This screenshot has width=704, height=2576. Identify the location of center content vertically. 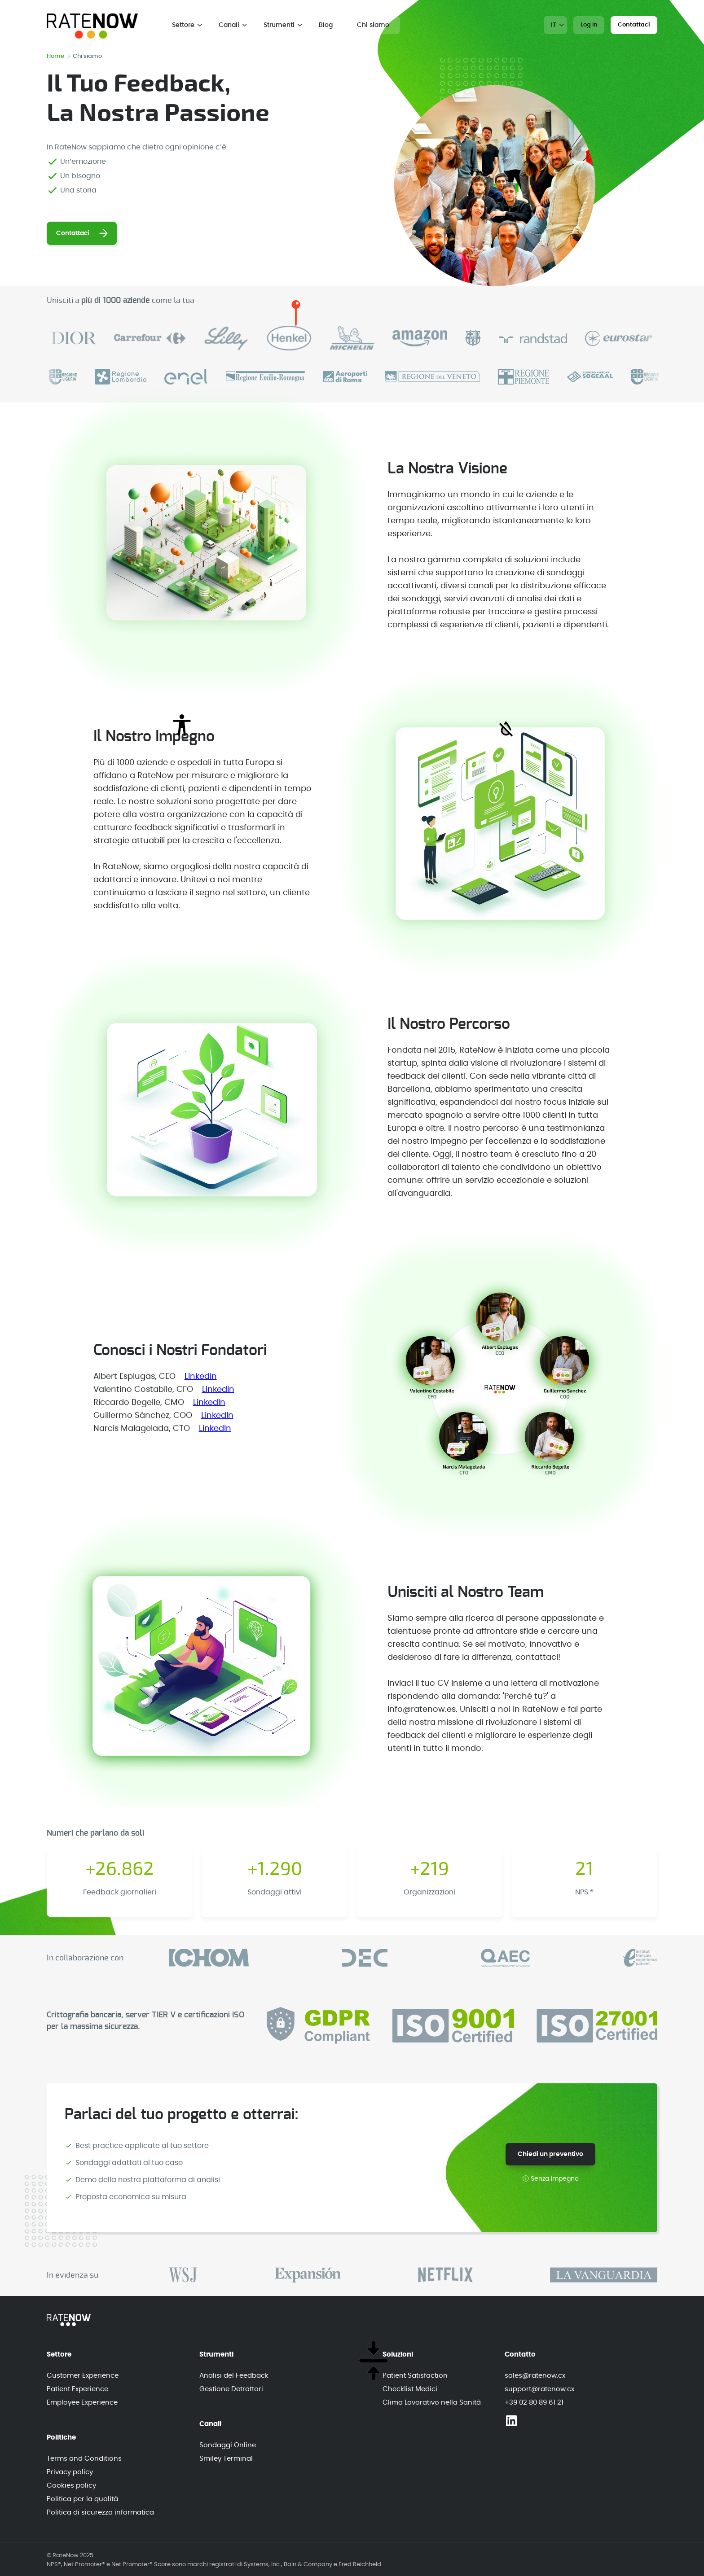
(374, 2361).